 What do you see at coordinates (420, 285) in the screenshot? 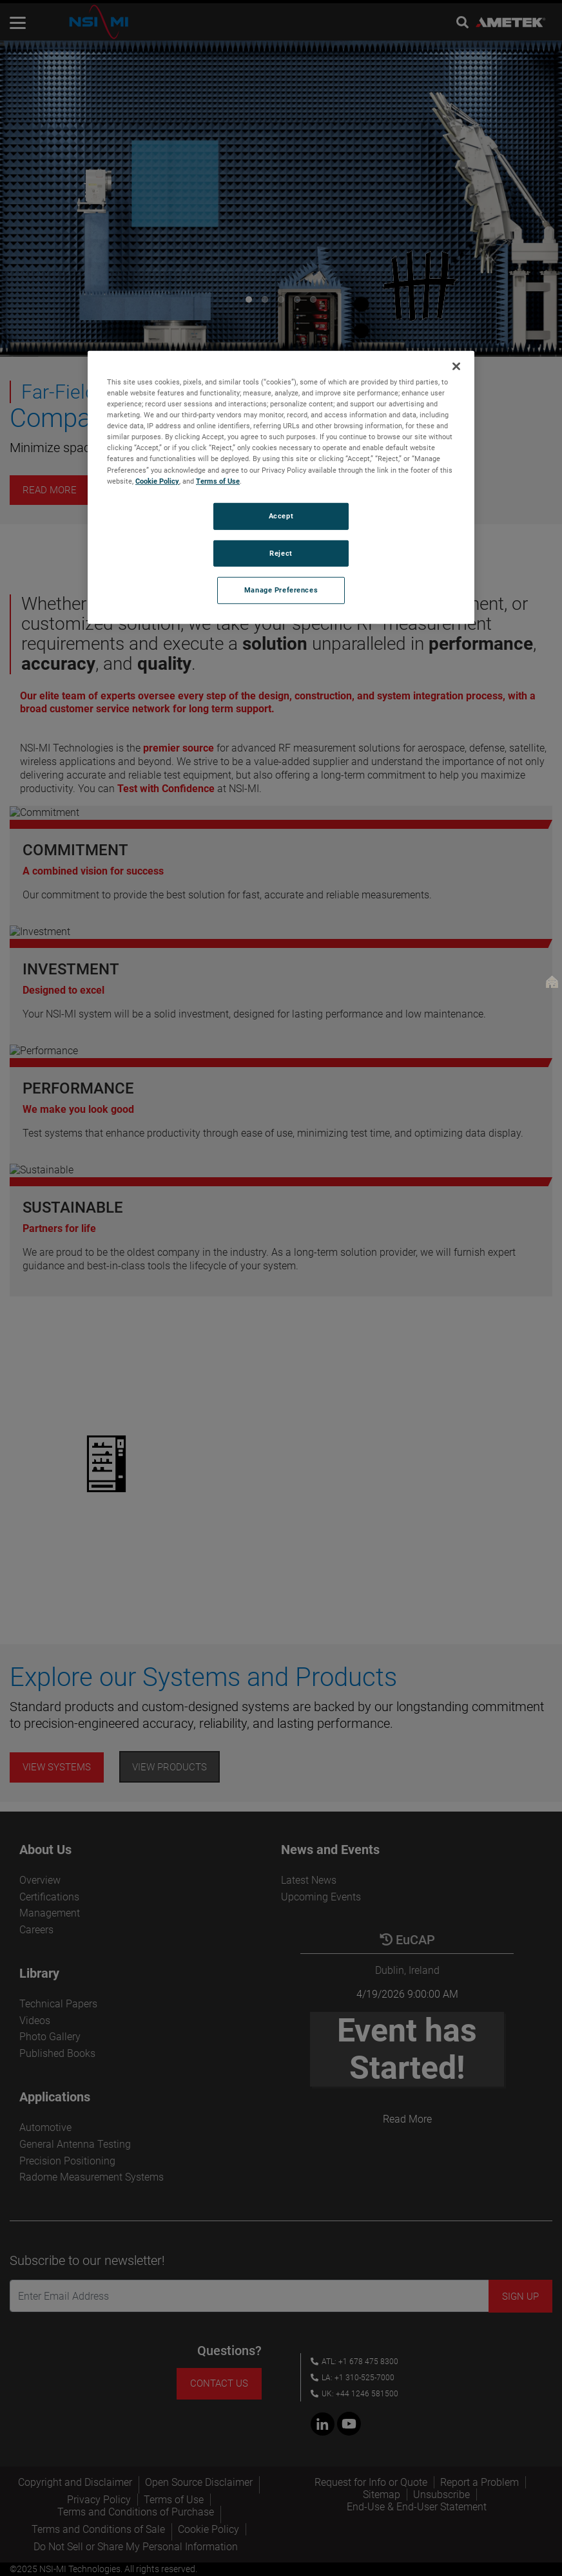
I see `indicates a count of five items or points` at bounding box center [420, 285].